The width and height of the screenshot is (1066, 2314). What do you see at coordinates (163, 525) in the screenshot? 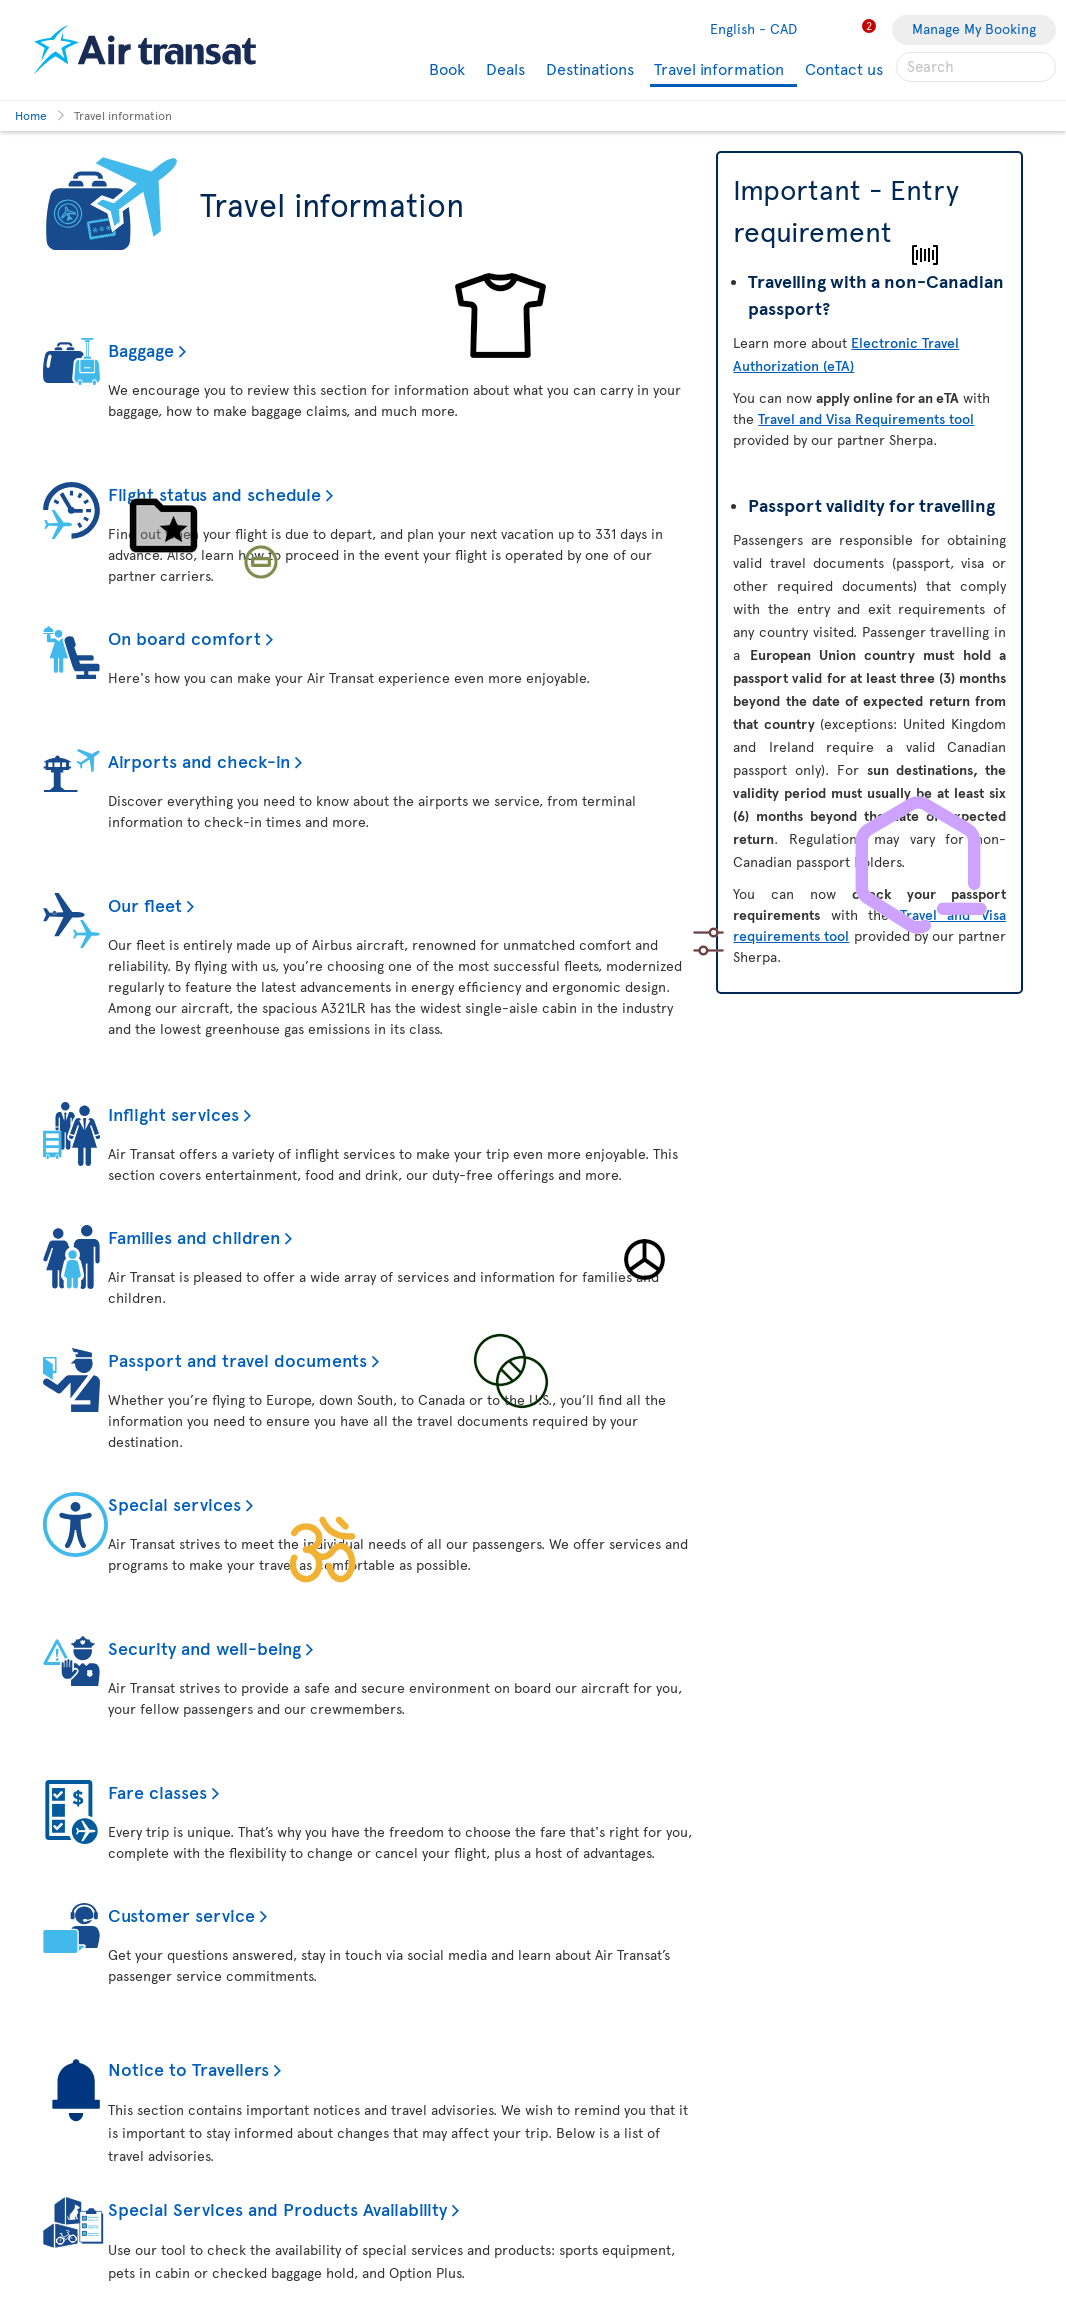
I see `access starred or favorite folders` at bounding box center [163, 525].